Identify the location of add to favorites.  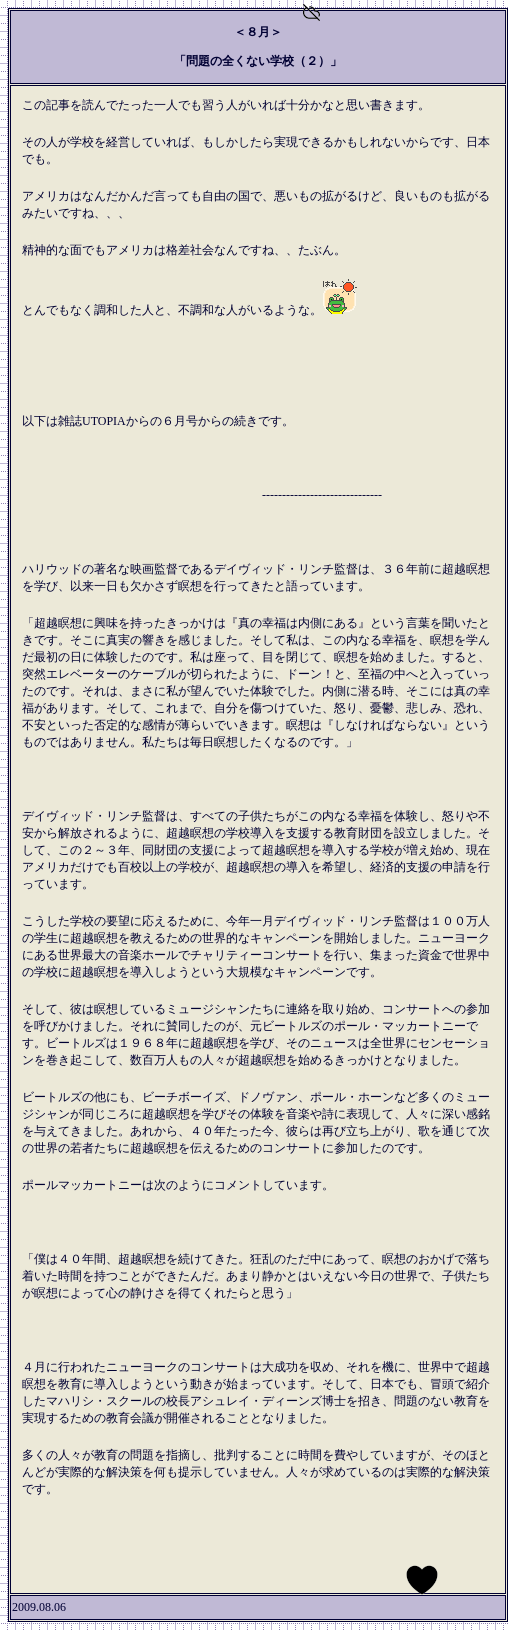
(422, 1580).